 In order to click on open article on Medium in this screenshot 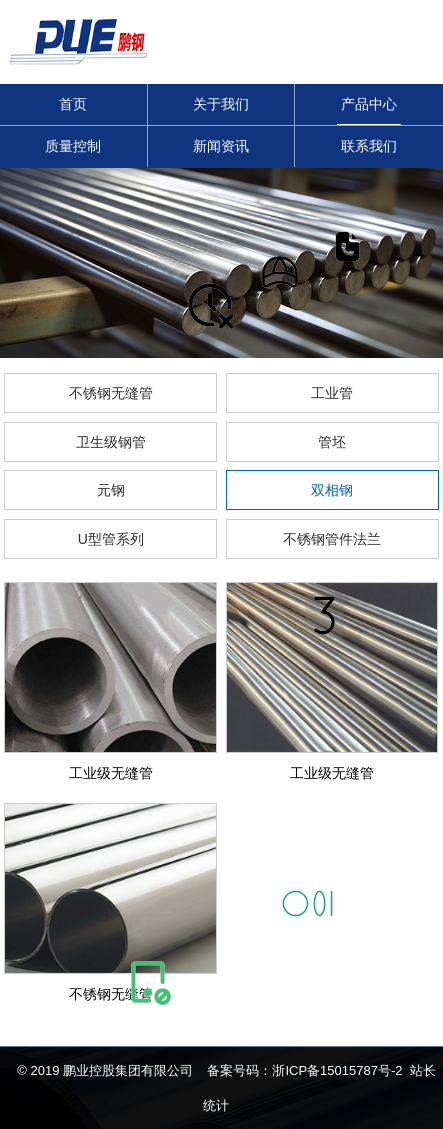, I will do `click(307, 903)`.